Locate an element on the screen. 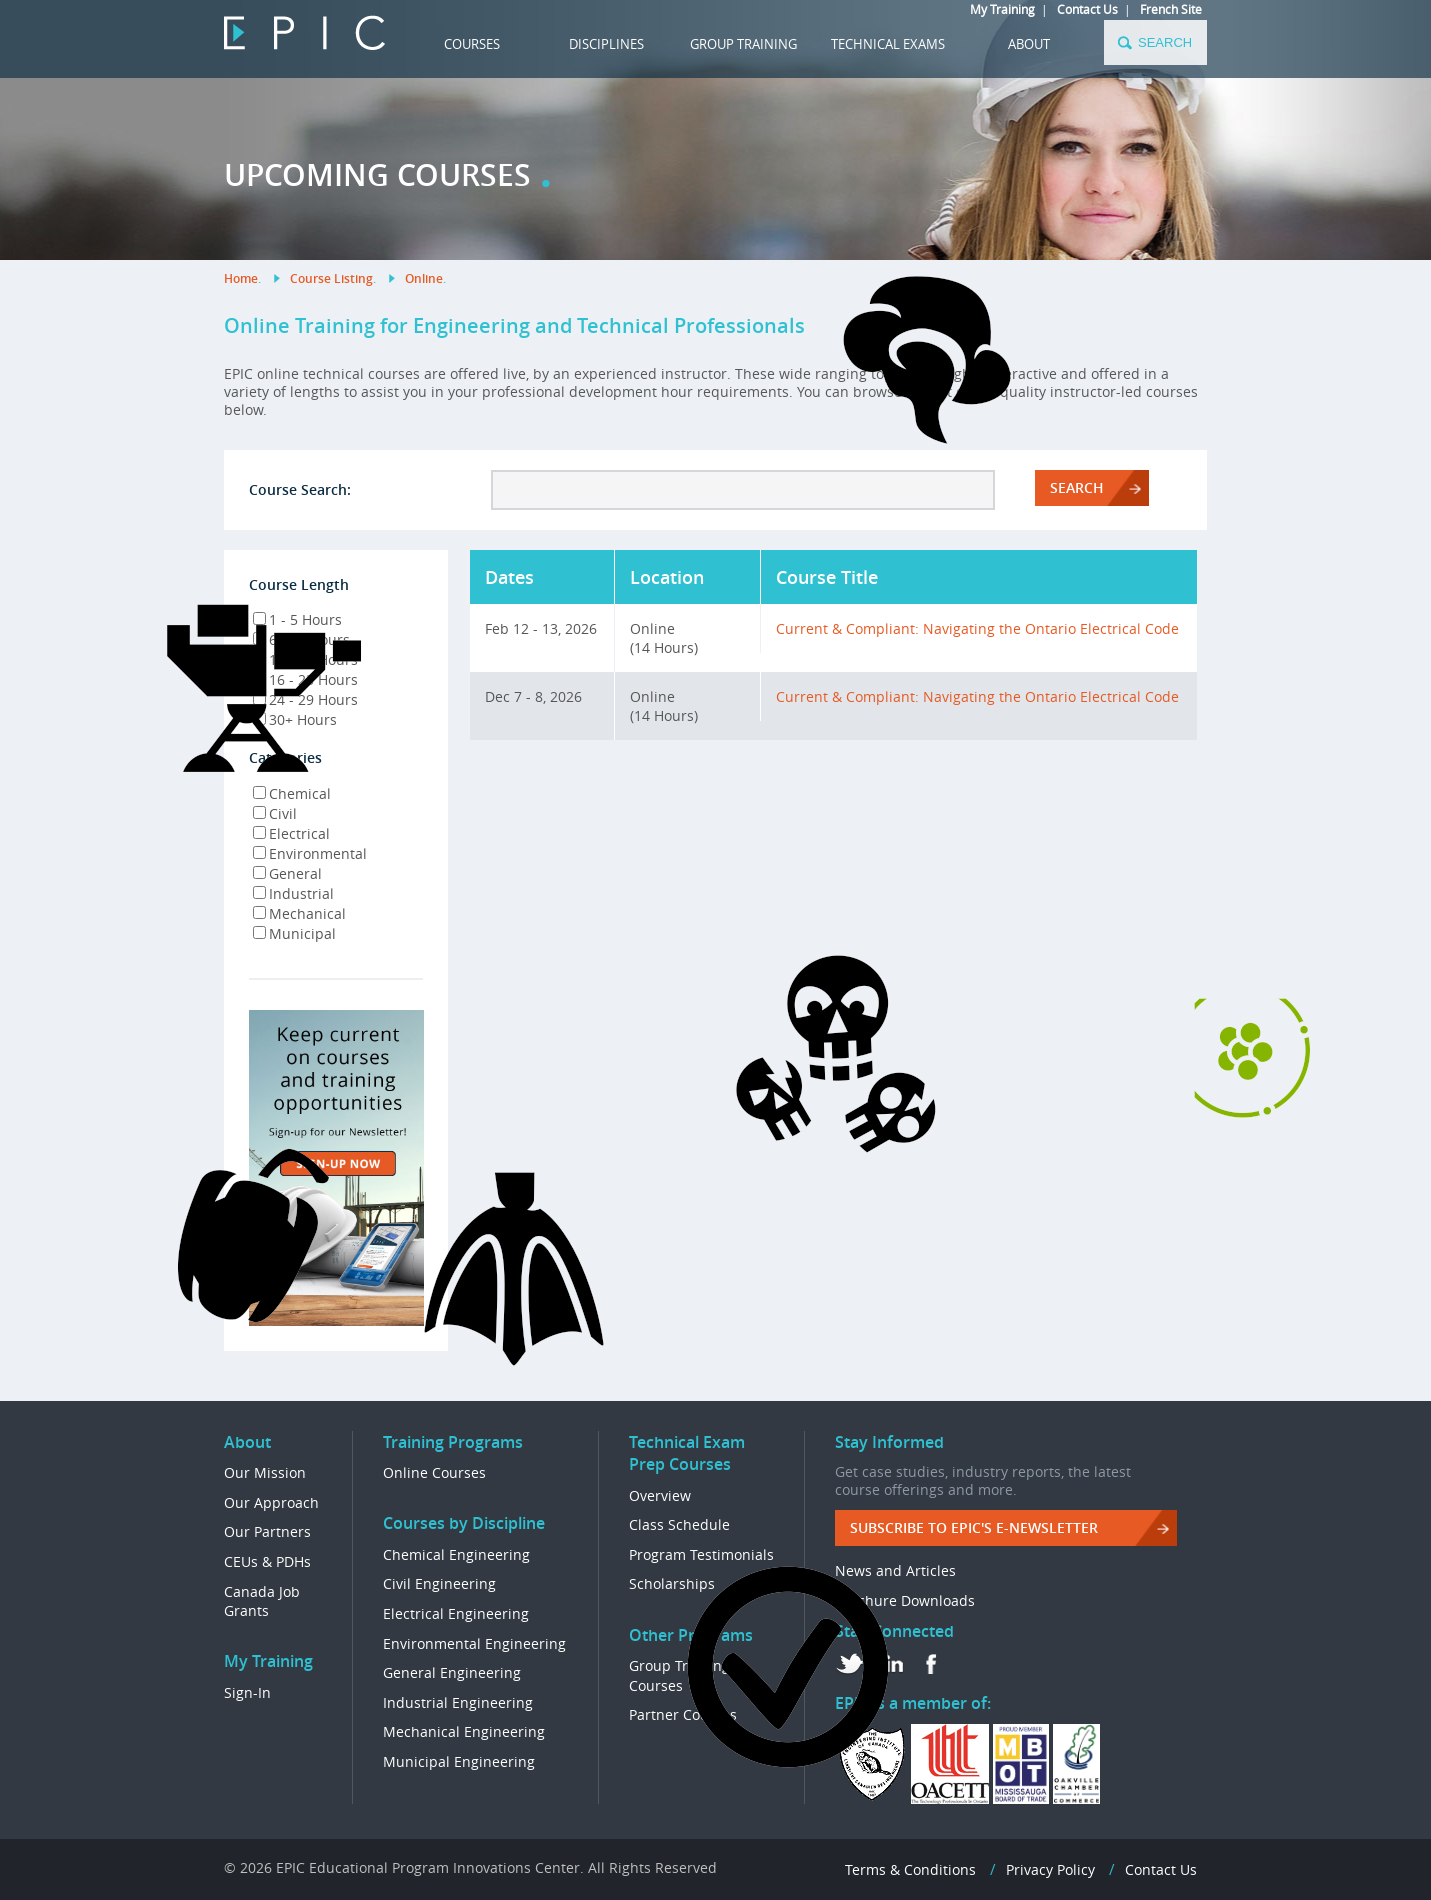 The height and width of the screenshot is (1900, 1431). select bell pepper ingredient in a cooking game is located at coordinates (253, 1235).